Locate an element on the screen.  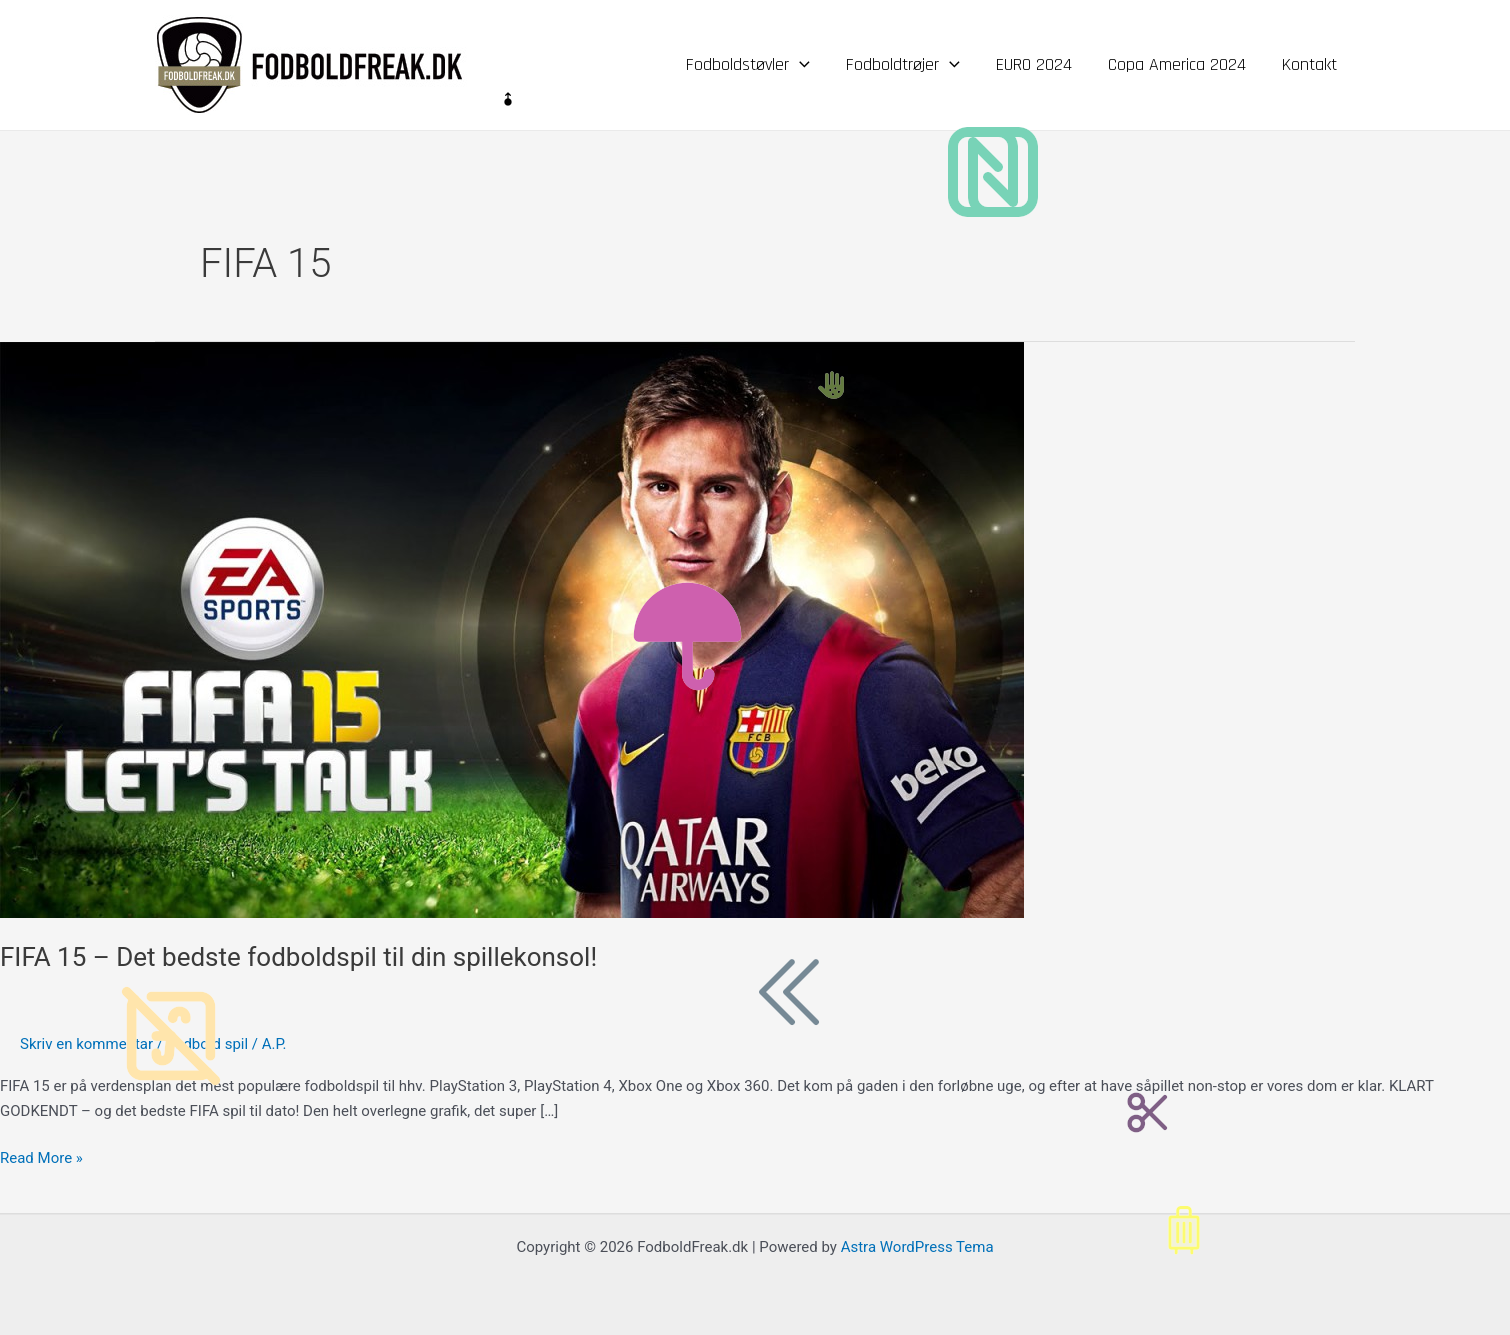
disable function or formula mode is located at coordinates (171, 1036).